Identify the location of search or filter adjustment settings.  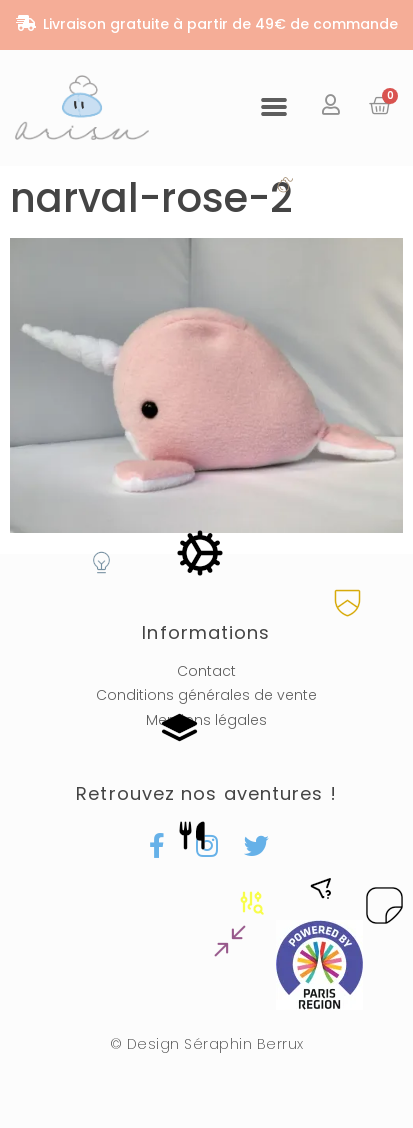
(251, 902).